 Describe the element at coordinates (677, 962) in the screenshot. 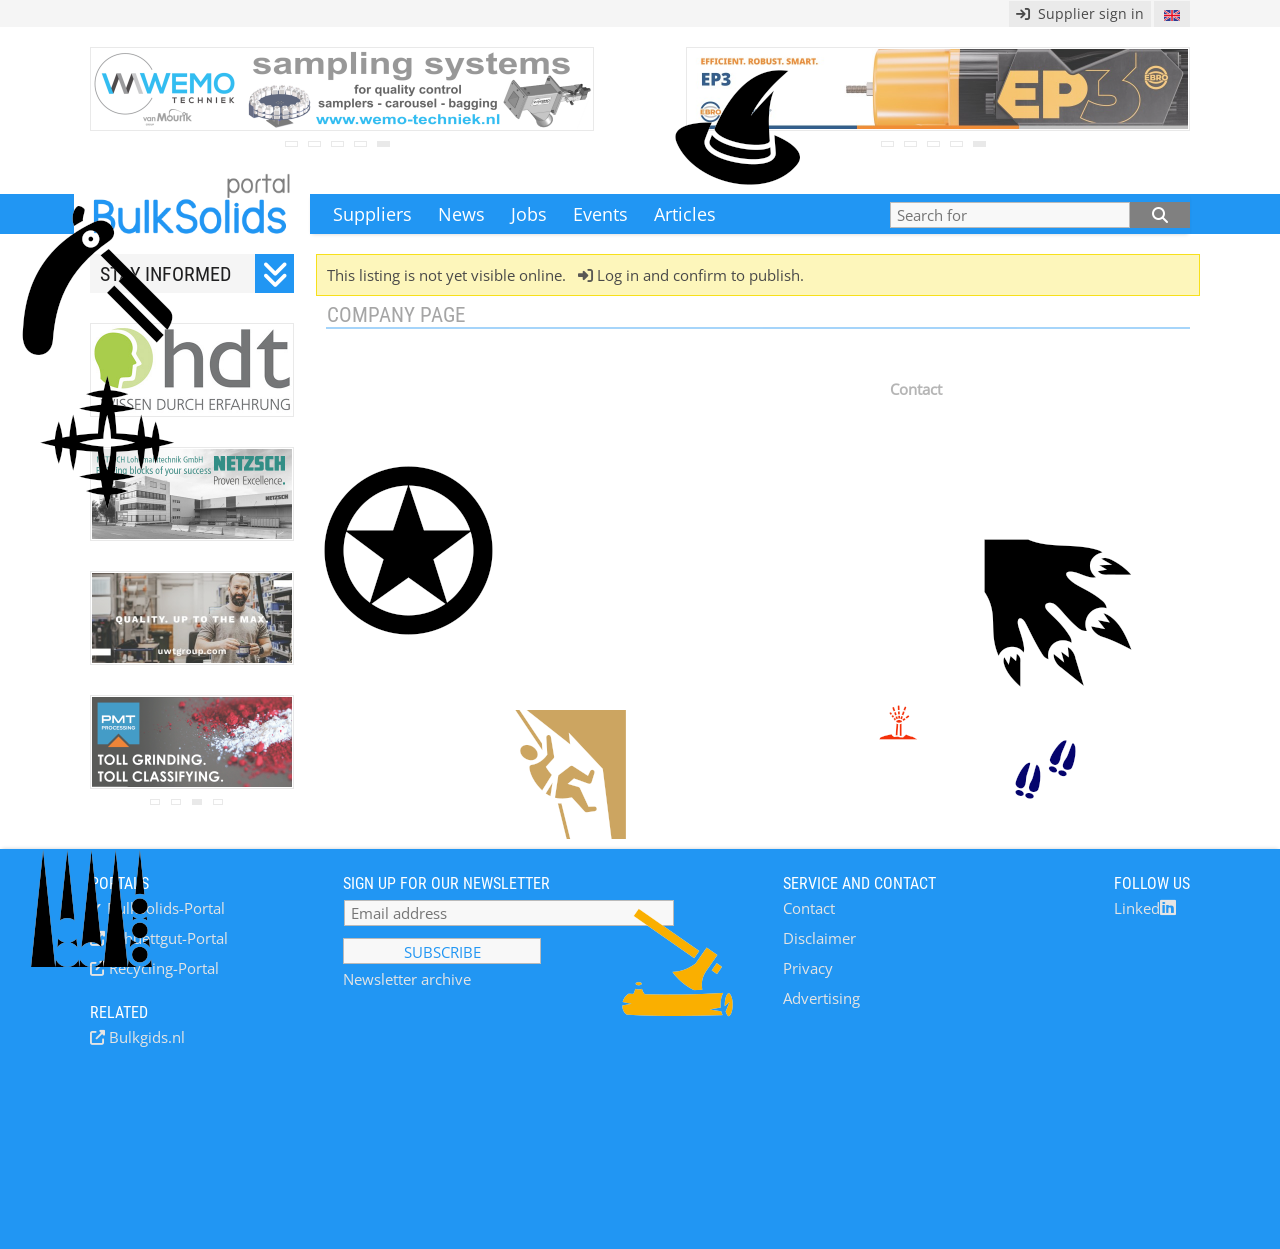

I see `woodcutting or logging activity in a game` at that location.